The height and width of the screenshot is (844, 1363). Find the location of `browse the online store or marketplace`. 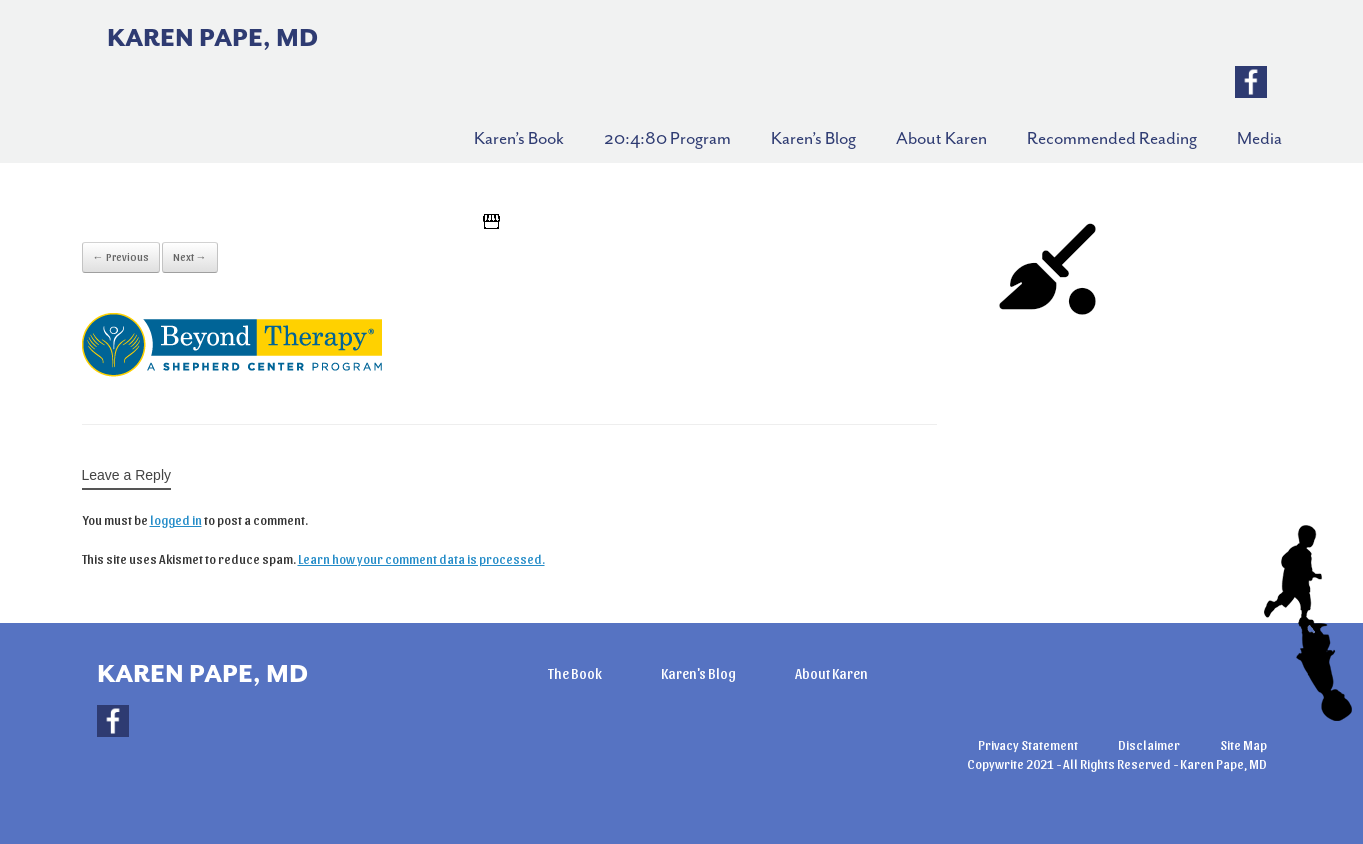

browse the online store or marketplace is located at coordinates (491, 221).